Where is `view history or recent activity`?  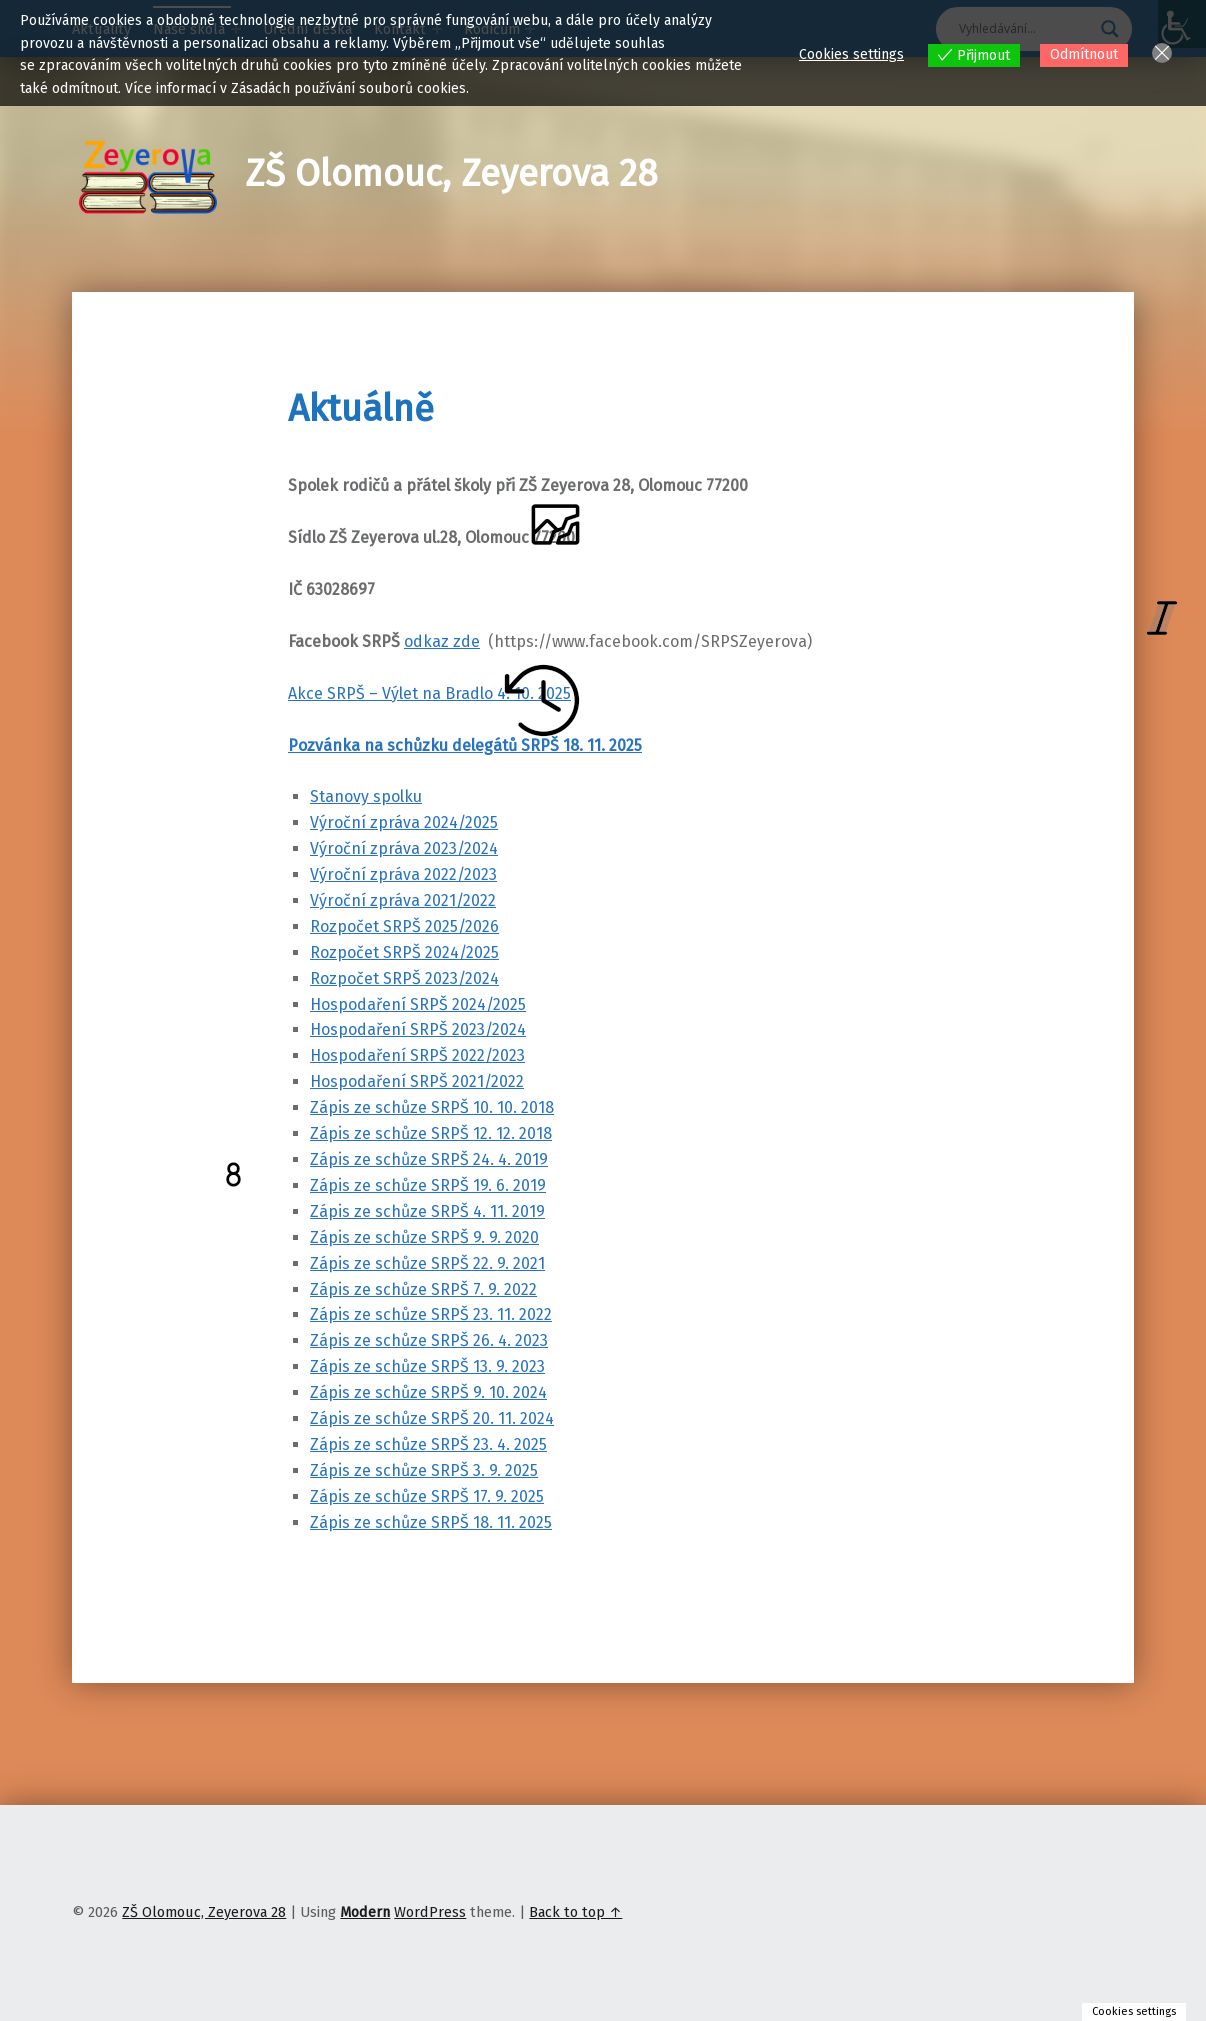 view history or recent activity is located at coordinates (543, 700).